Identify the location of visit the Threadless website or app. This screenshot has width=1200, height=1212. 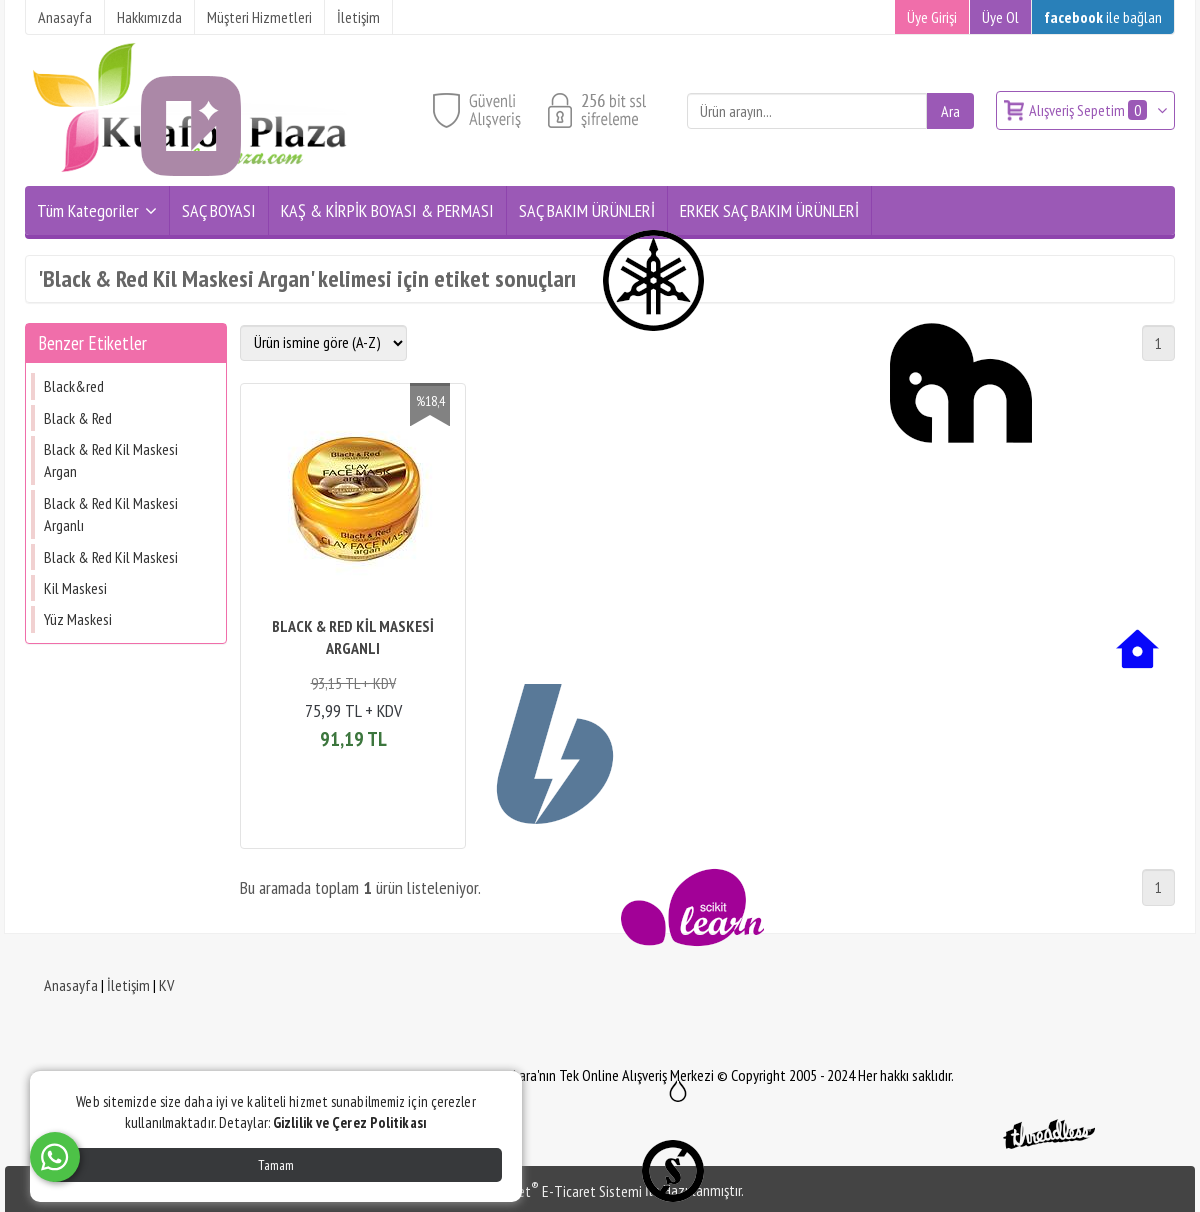
(1049, 1134).